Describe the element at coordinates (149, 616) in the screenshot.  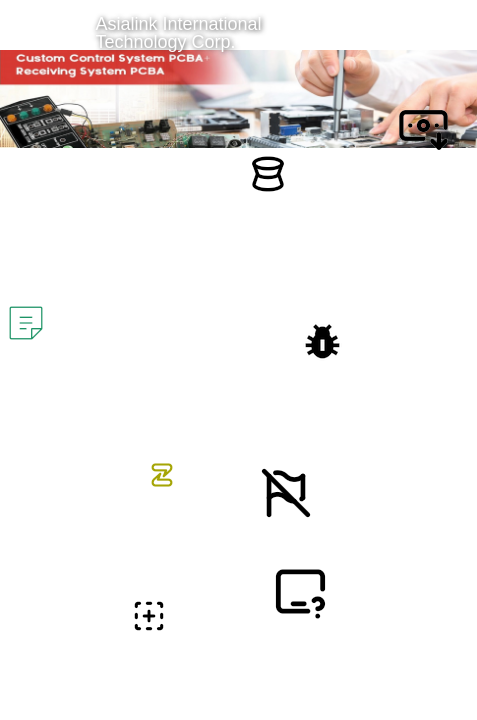
I see `add a new section to the document` at that location.